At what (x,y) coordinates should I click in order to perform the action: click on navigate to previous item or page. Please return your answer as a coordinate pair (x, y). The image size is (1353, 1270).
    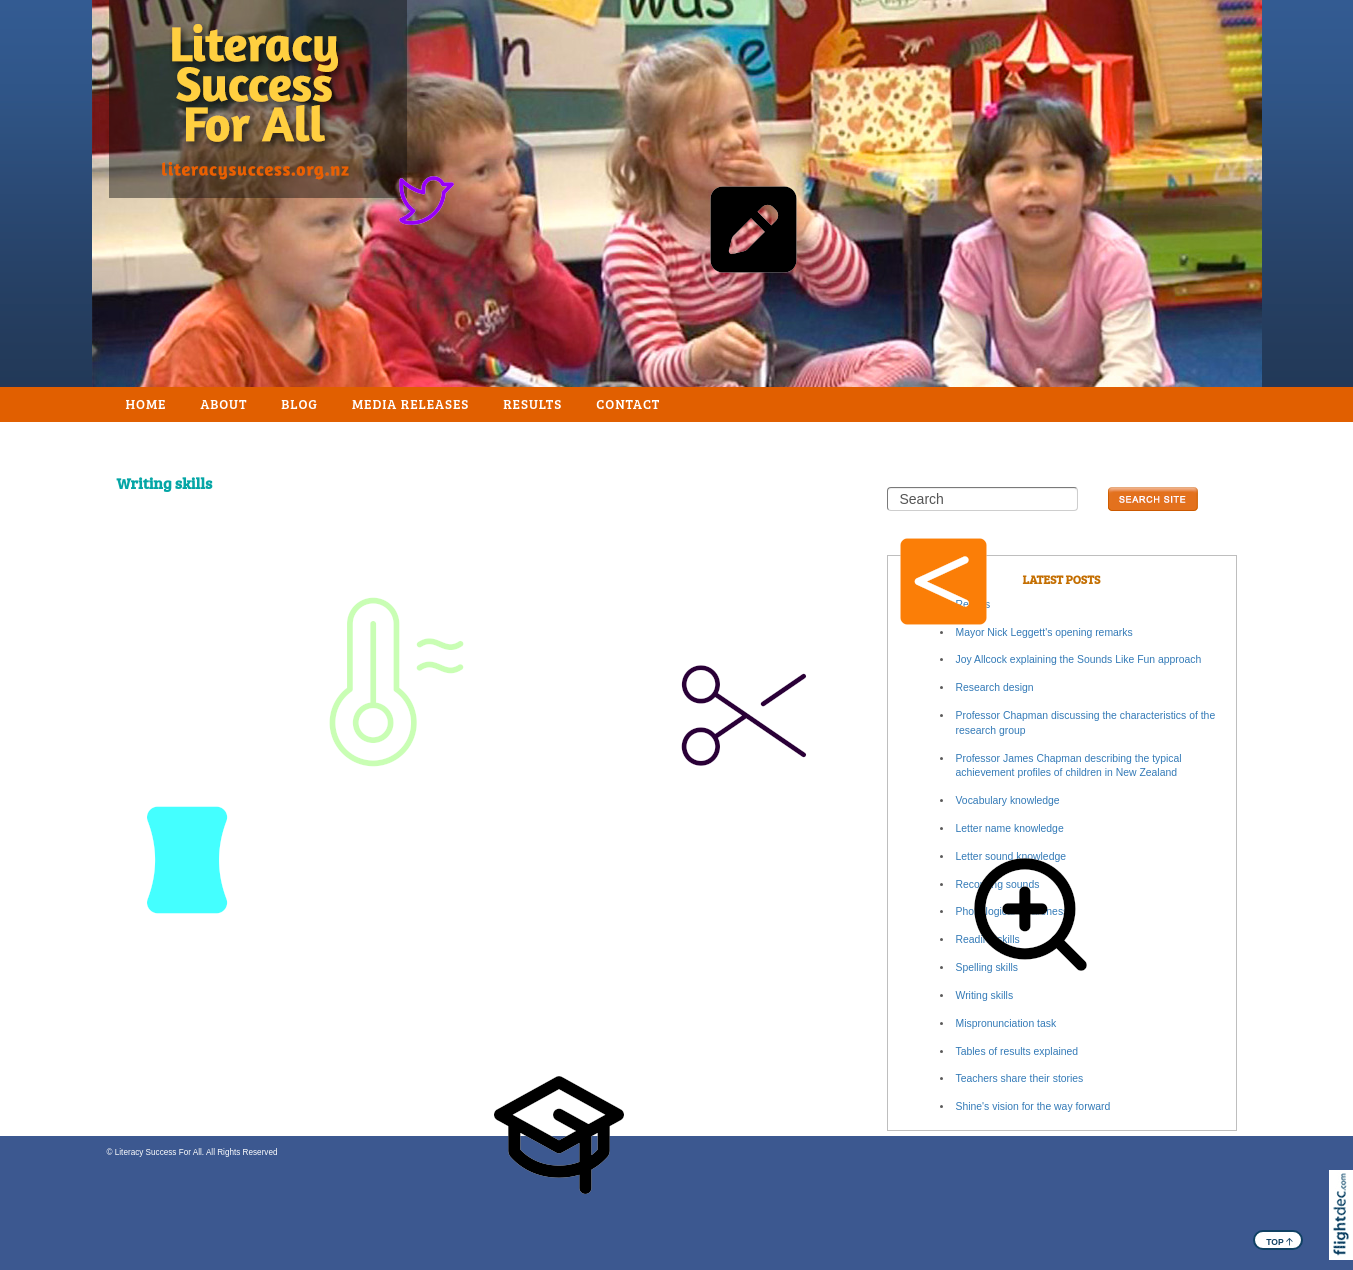
    Looking at the image, I should click on (943, 581).